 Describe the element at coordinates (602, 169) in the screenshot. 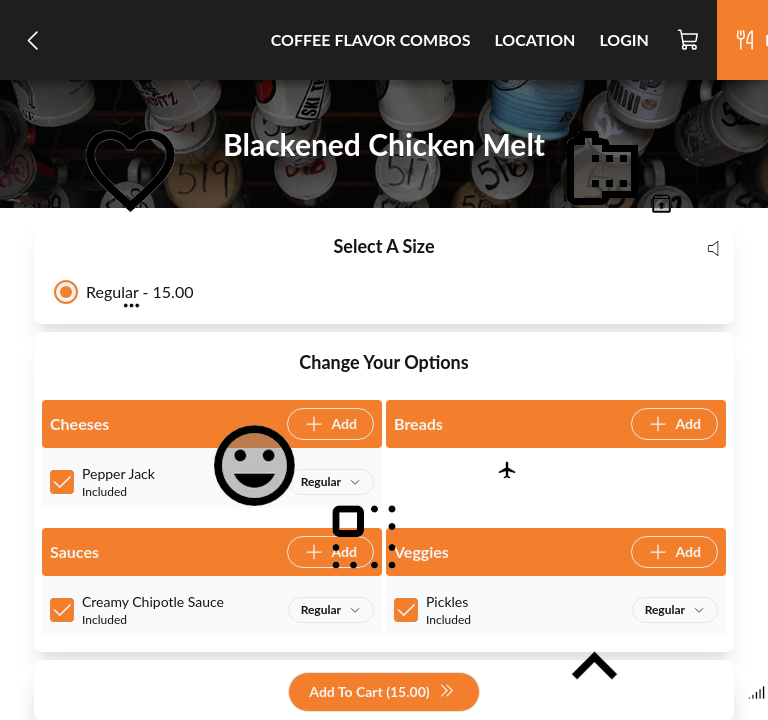

I see `access photos from camera roll` at that location.